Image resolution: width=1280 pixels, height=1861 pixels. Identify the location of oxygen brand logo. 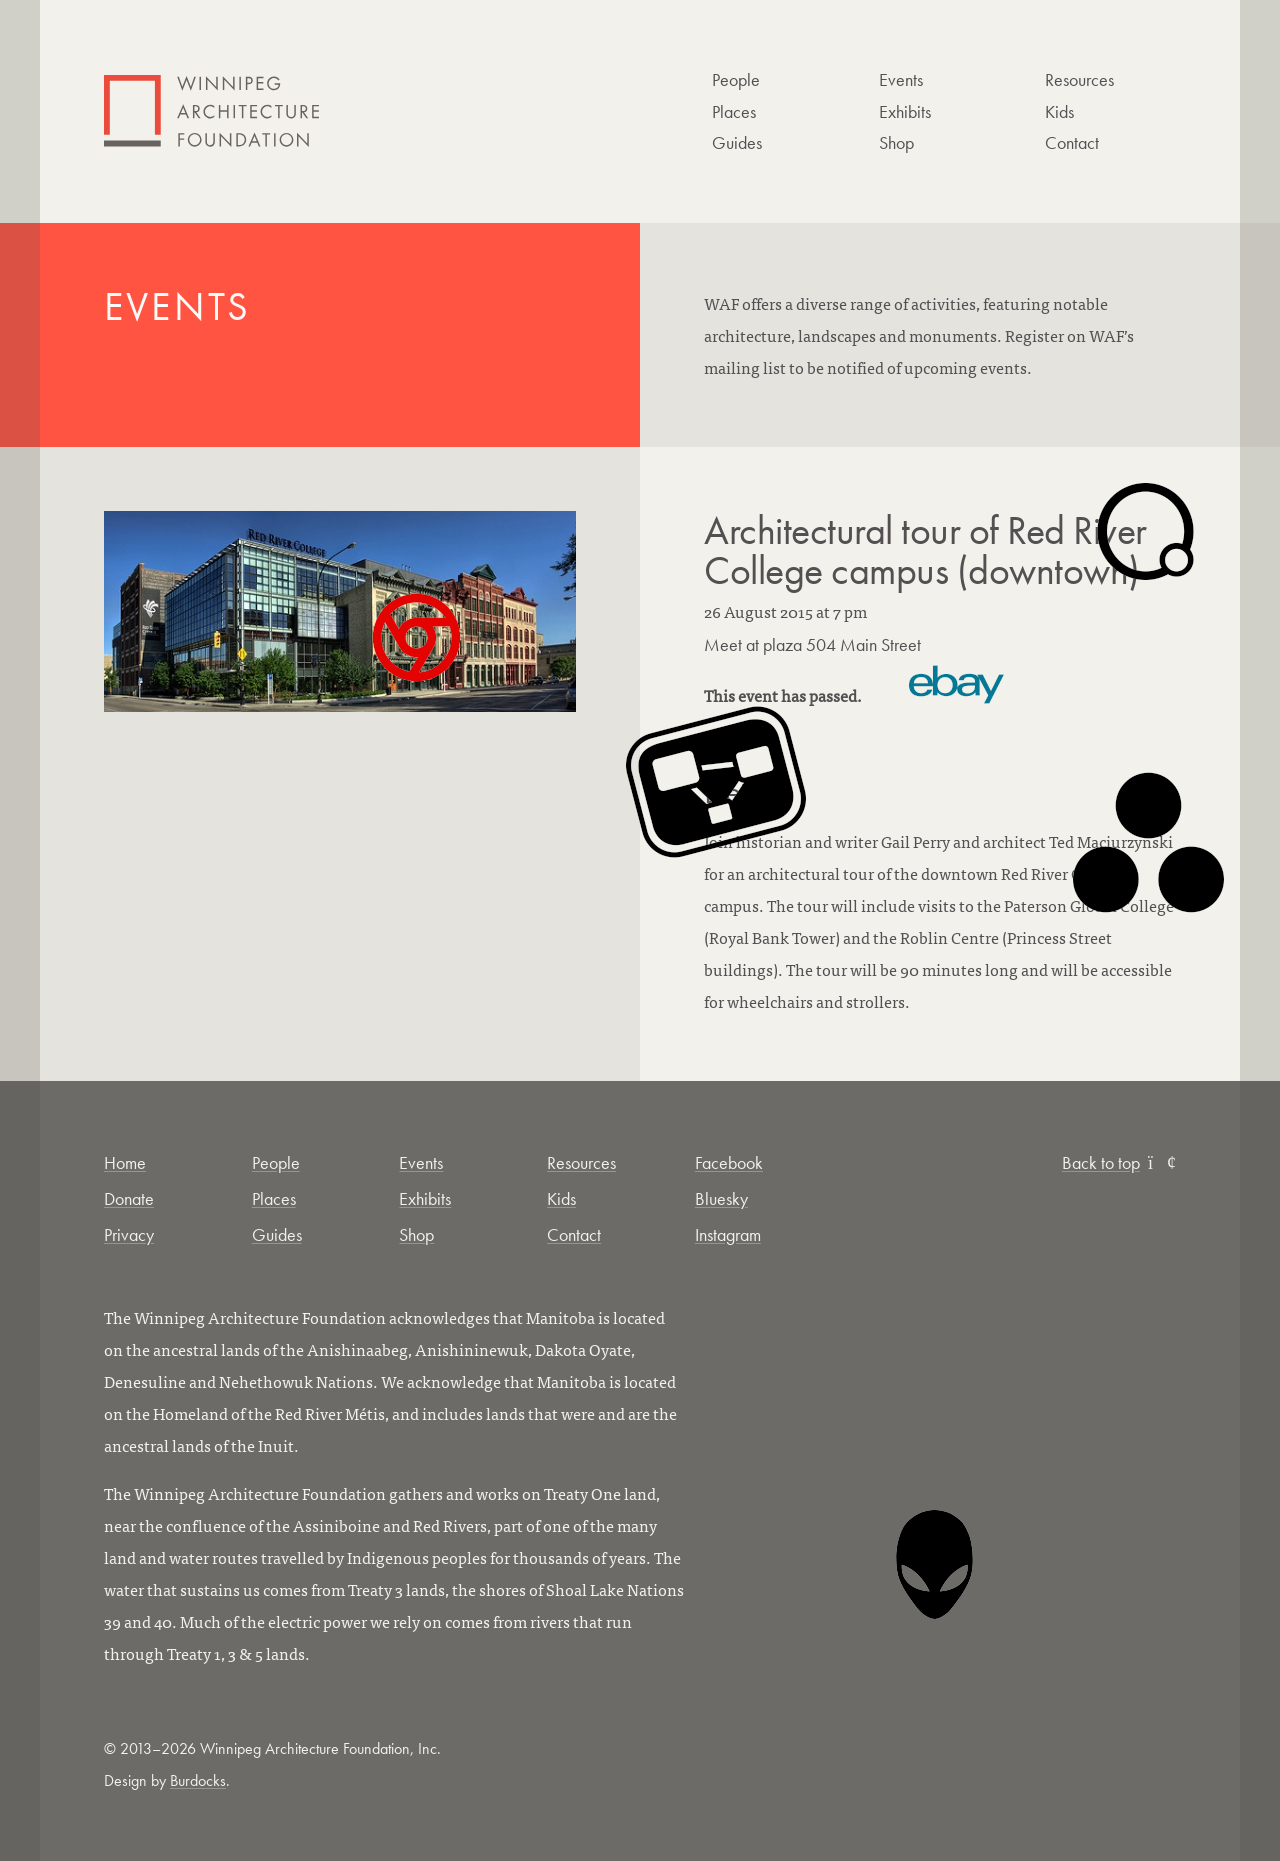
(1145, 531).